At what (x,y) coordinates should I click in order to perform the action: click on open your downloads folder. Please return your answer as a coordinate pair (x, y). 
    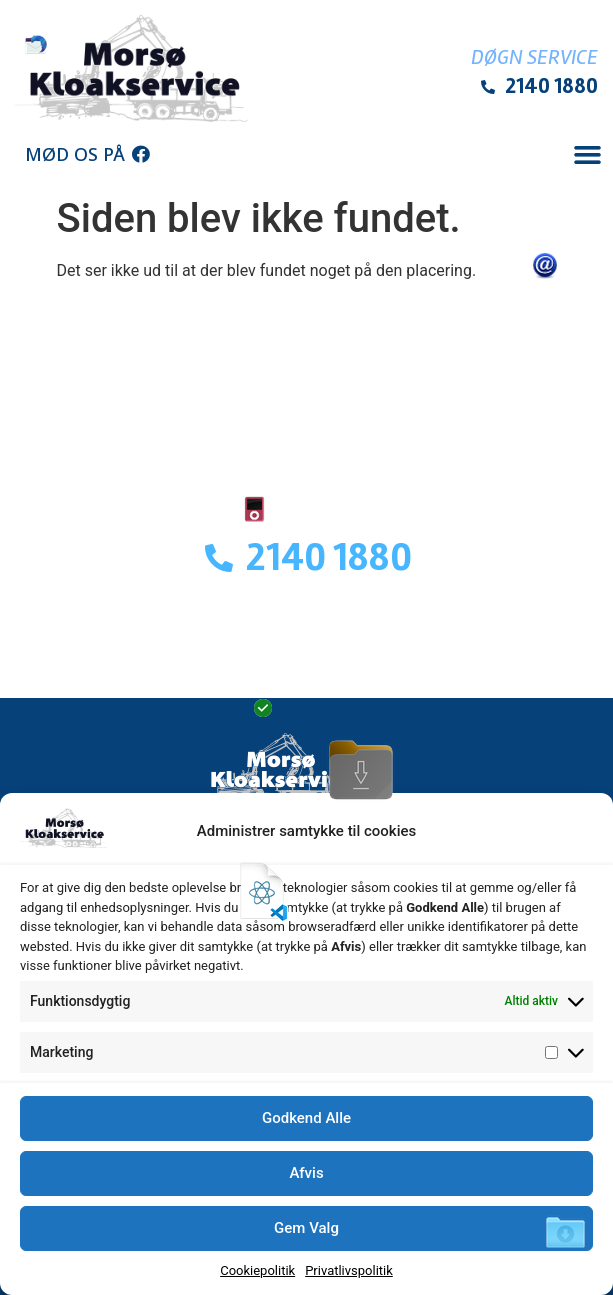
    Looking at the image, I should click on (565, 1232).